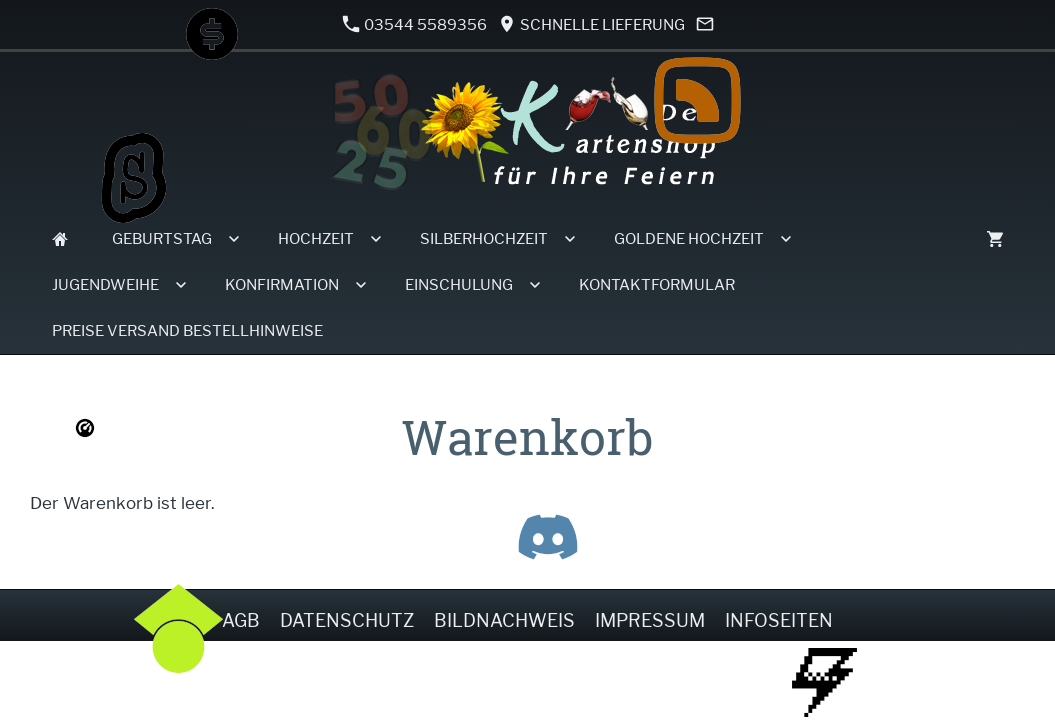 The width and height of the screenshot is (1055, 720). I want to click on open Discord app, so click(548, 537).